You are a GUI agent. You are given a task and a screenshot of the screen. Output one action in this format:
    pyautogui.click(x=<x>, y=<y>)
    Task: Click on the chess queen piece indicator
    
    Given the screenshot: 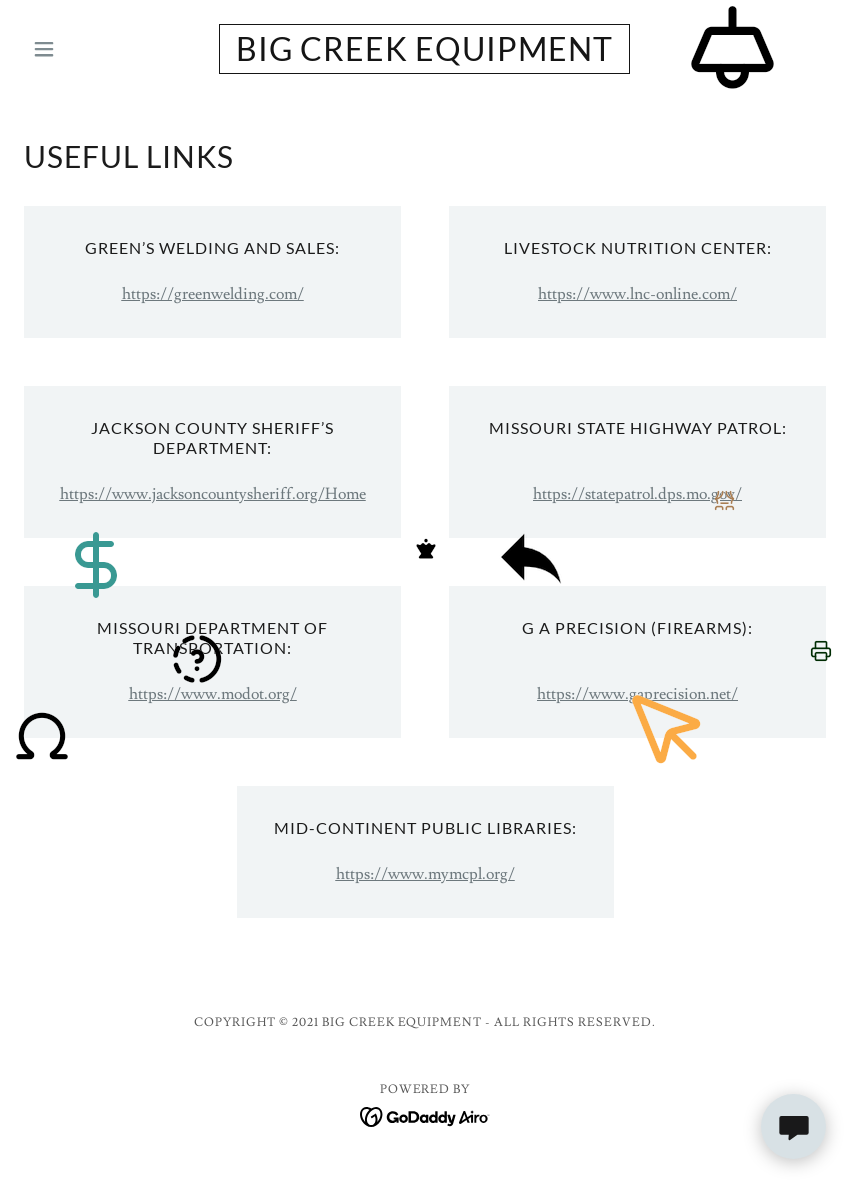 What is the action you would take?
    pyautogui.click(x=426, y=549)
    